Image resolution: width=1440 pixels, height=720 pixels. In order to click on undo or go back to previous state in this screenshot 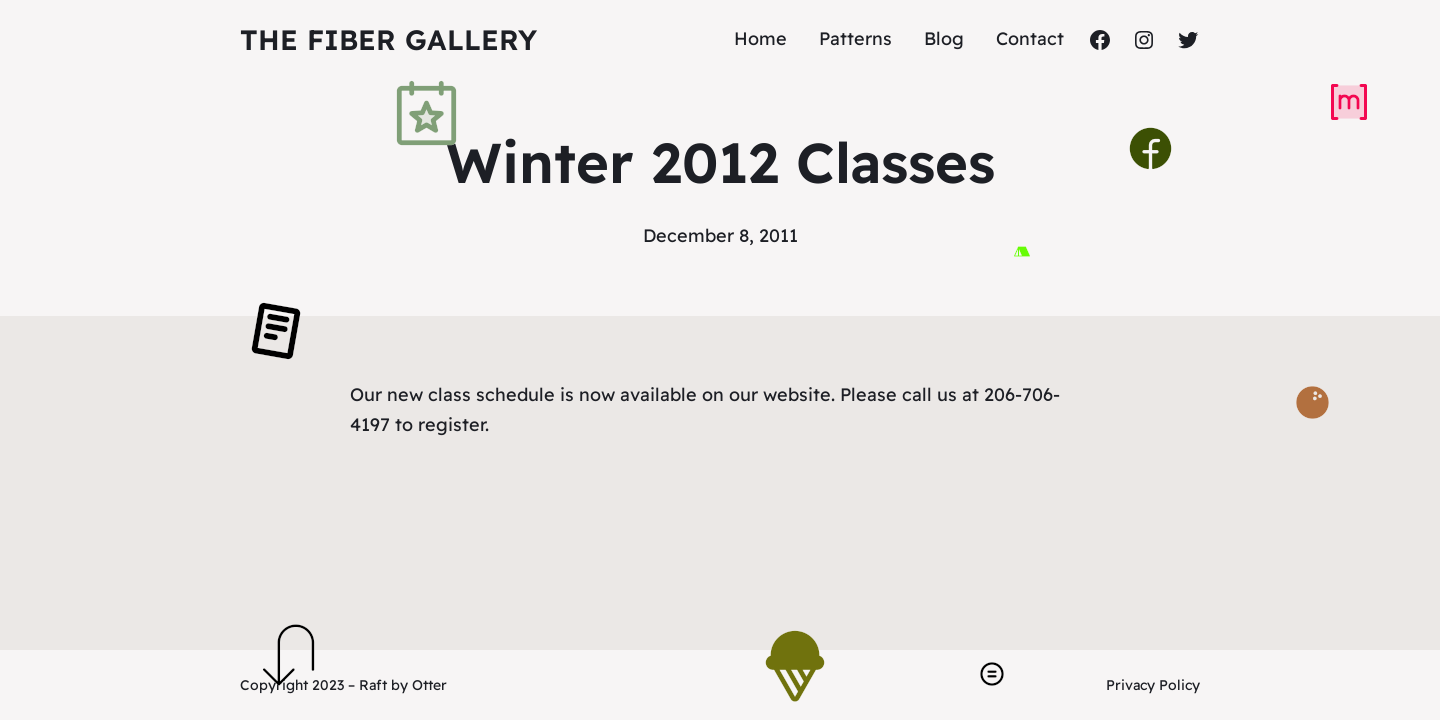, I will do `click(291, 655)`.